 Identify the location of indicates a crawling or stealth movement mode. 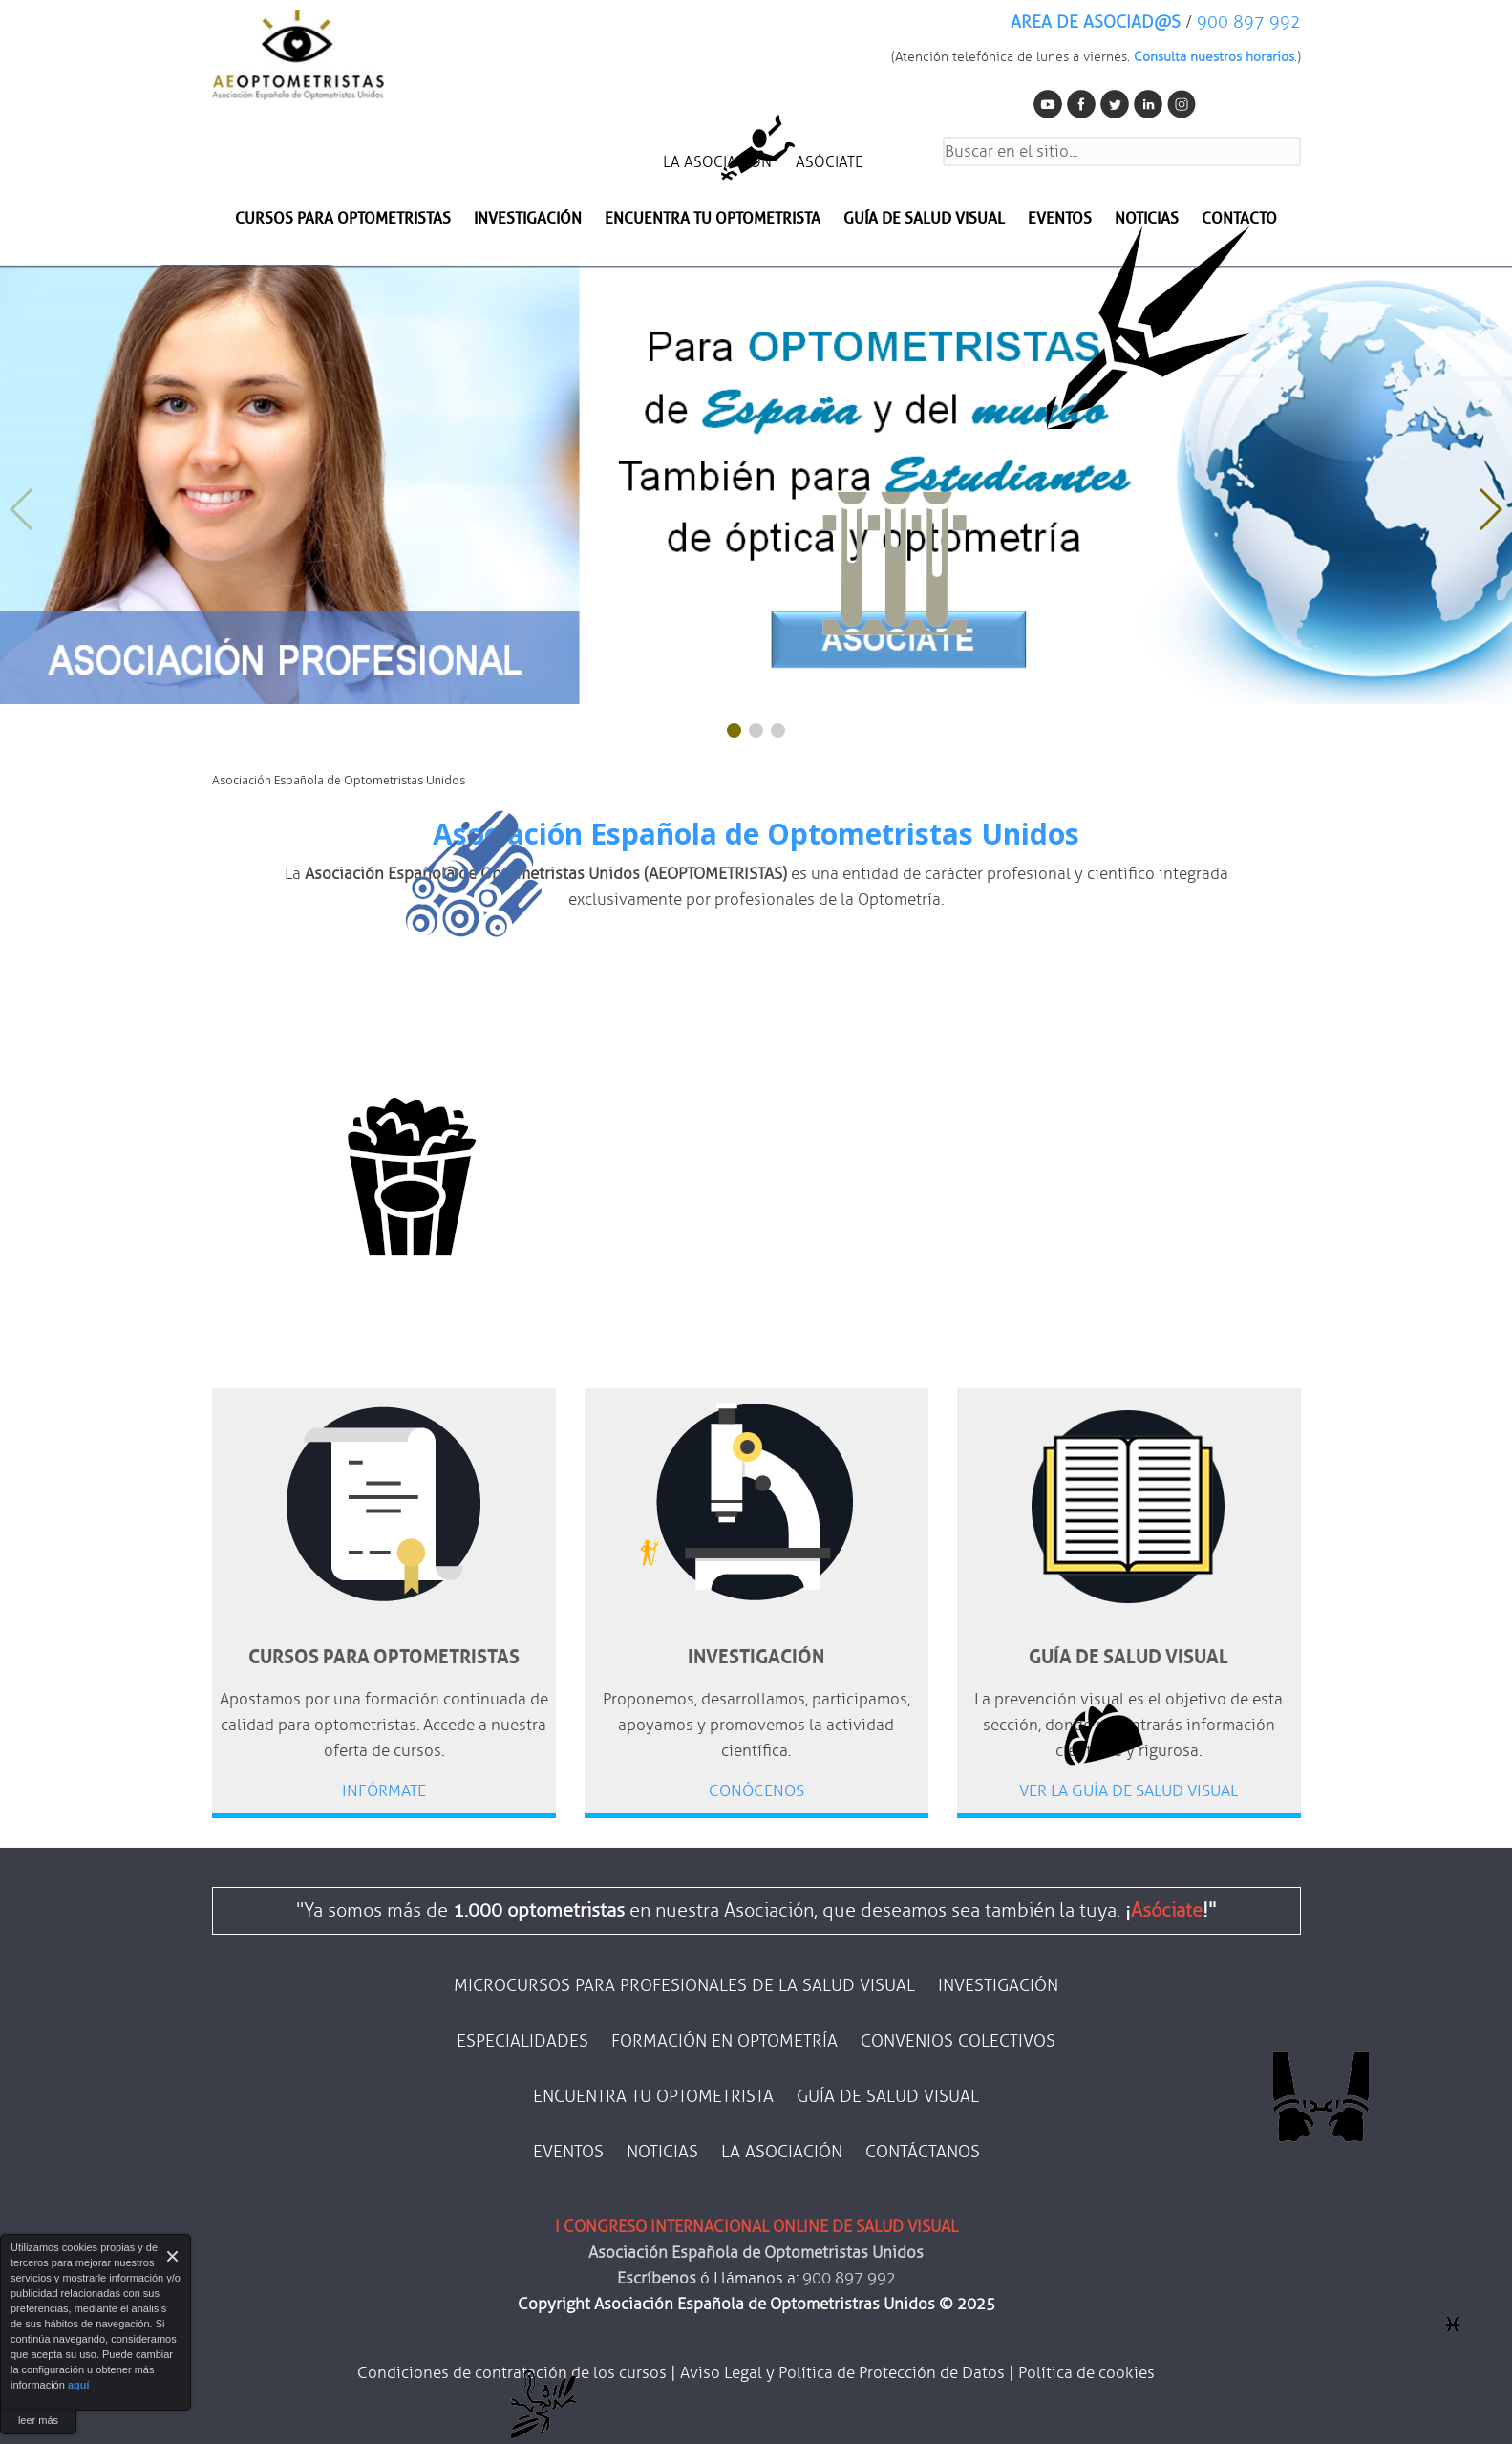
(757, 147).